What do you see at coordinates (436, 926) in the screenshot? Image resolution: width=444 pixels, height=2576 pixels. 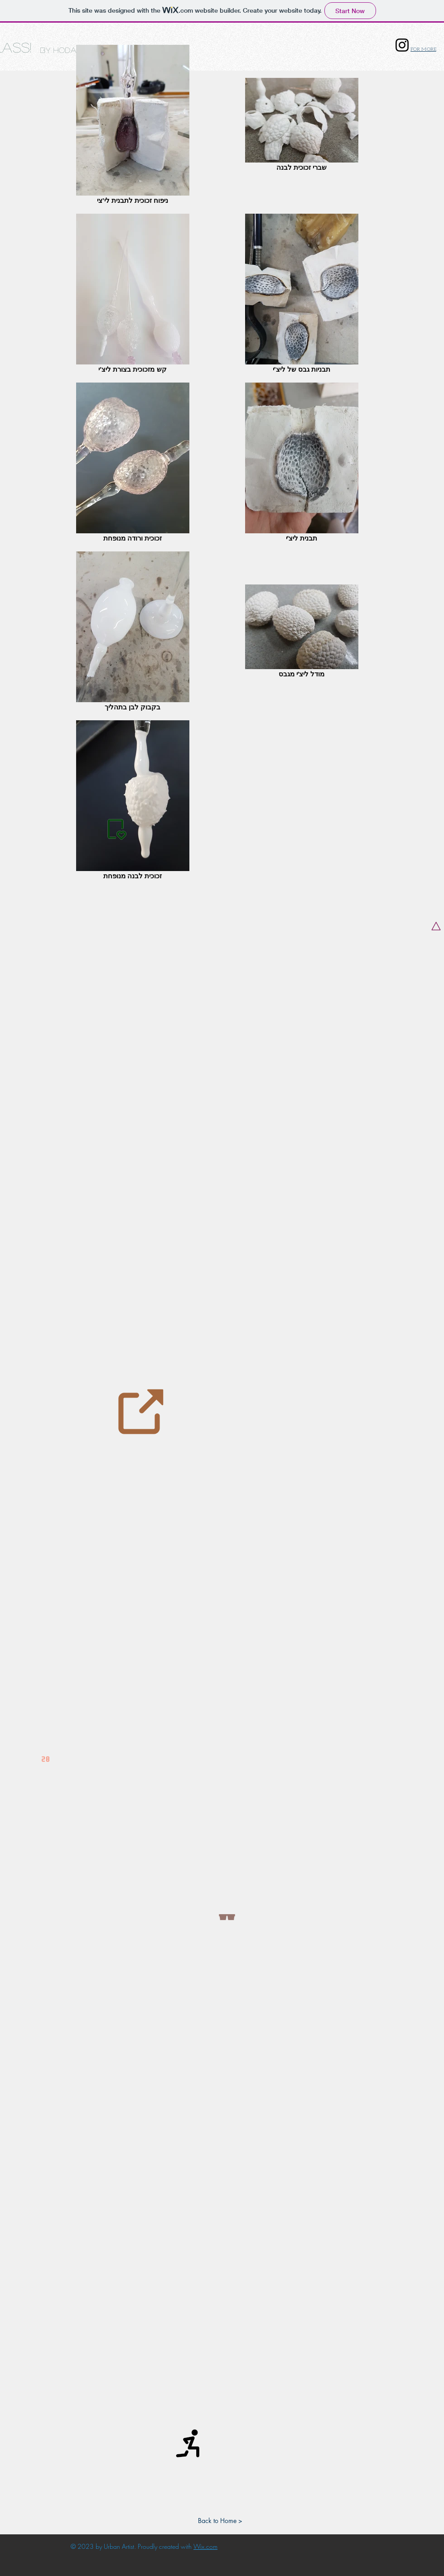 I see `indicates a warning or caution state` at bounding box center [436, 926].